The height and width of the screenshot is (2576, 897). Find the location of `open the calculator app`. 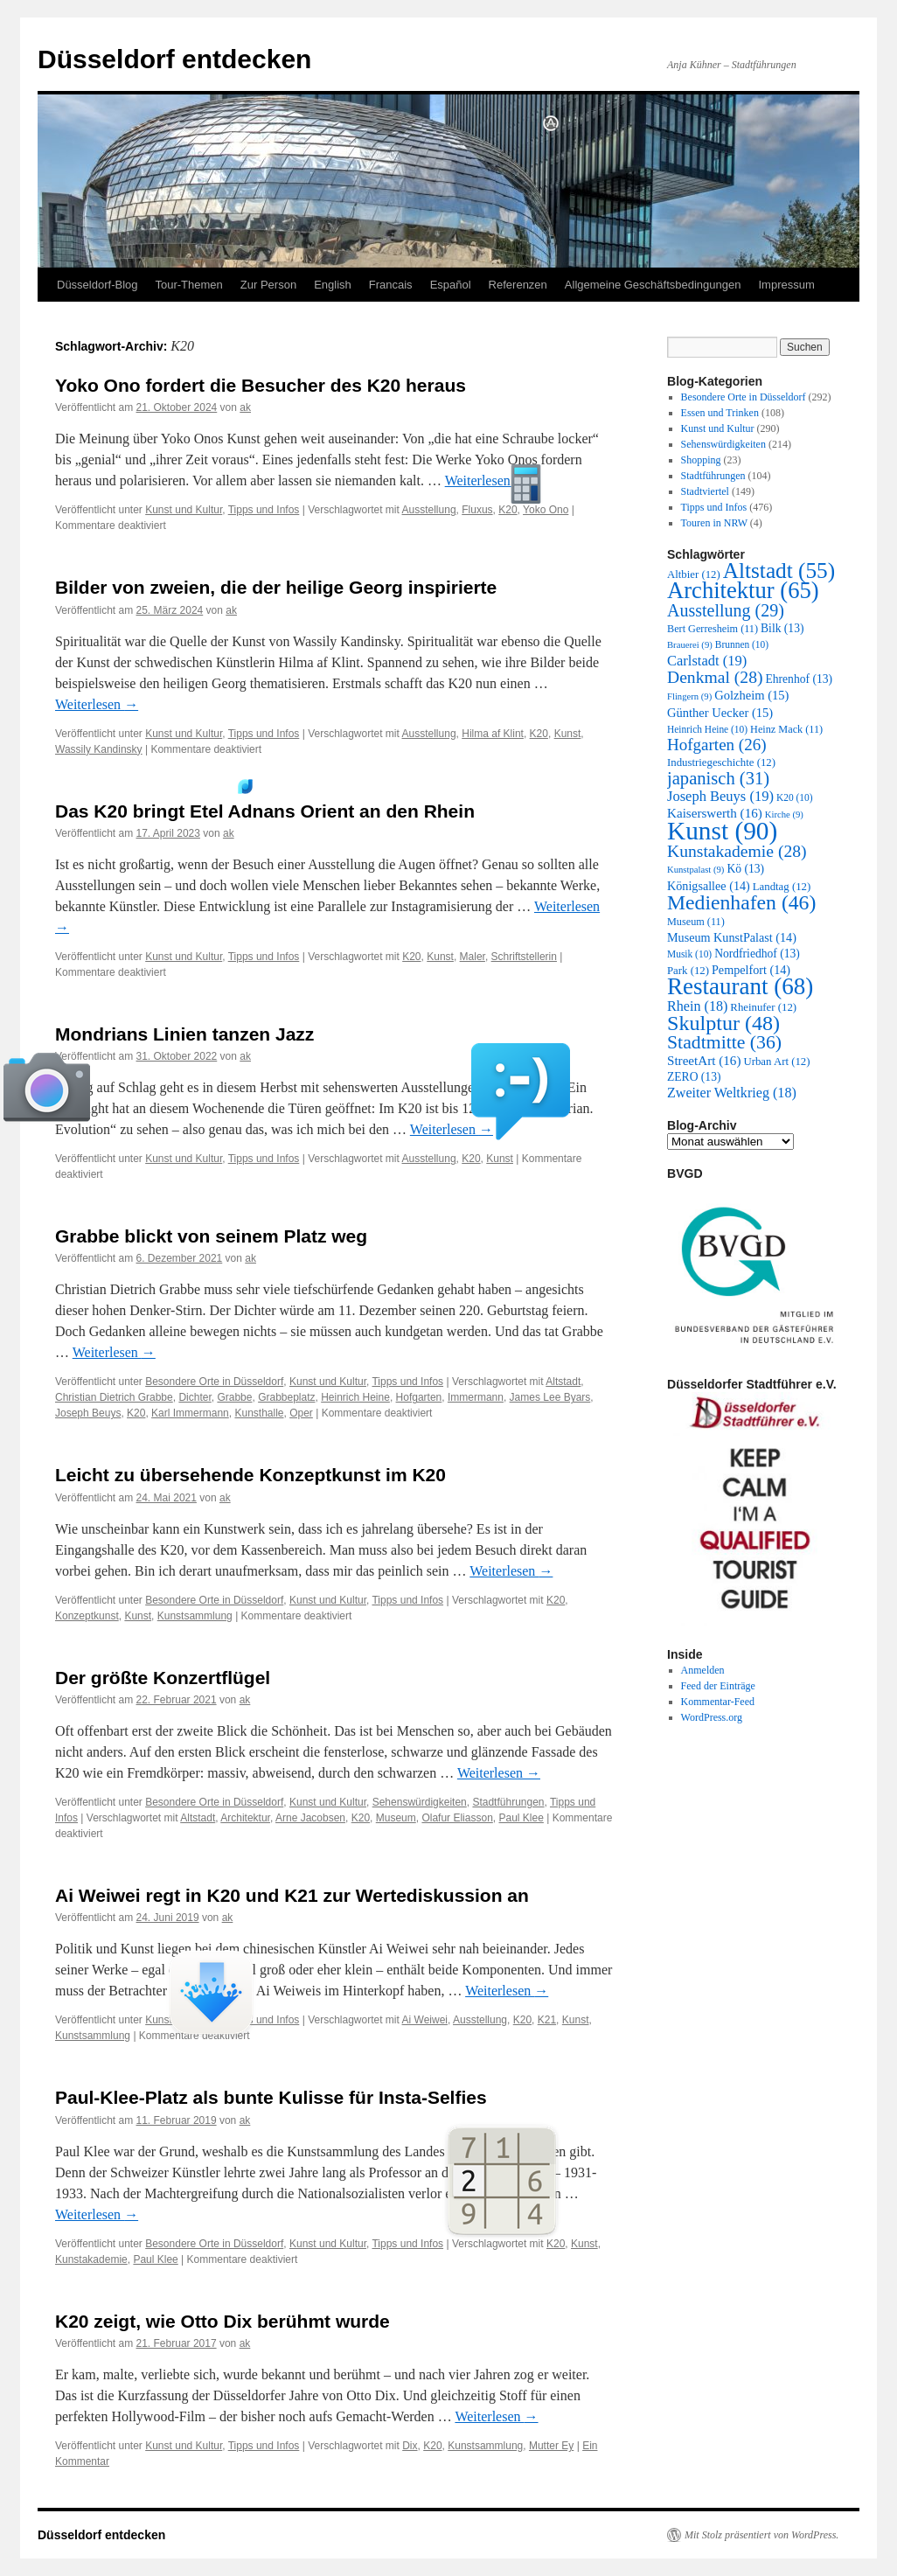

open the calculator app is located at coordinates (525, 484).